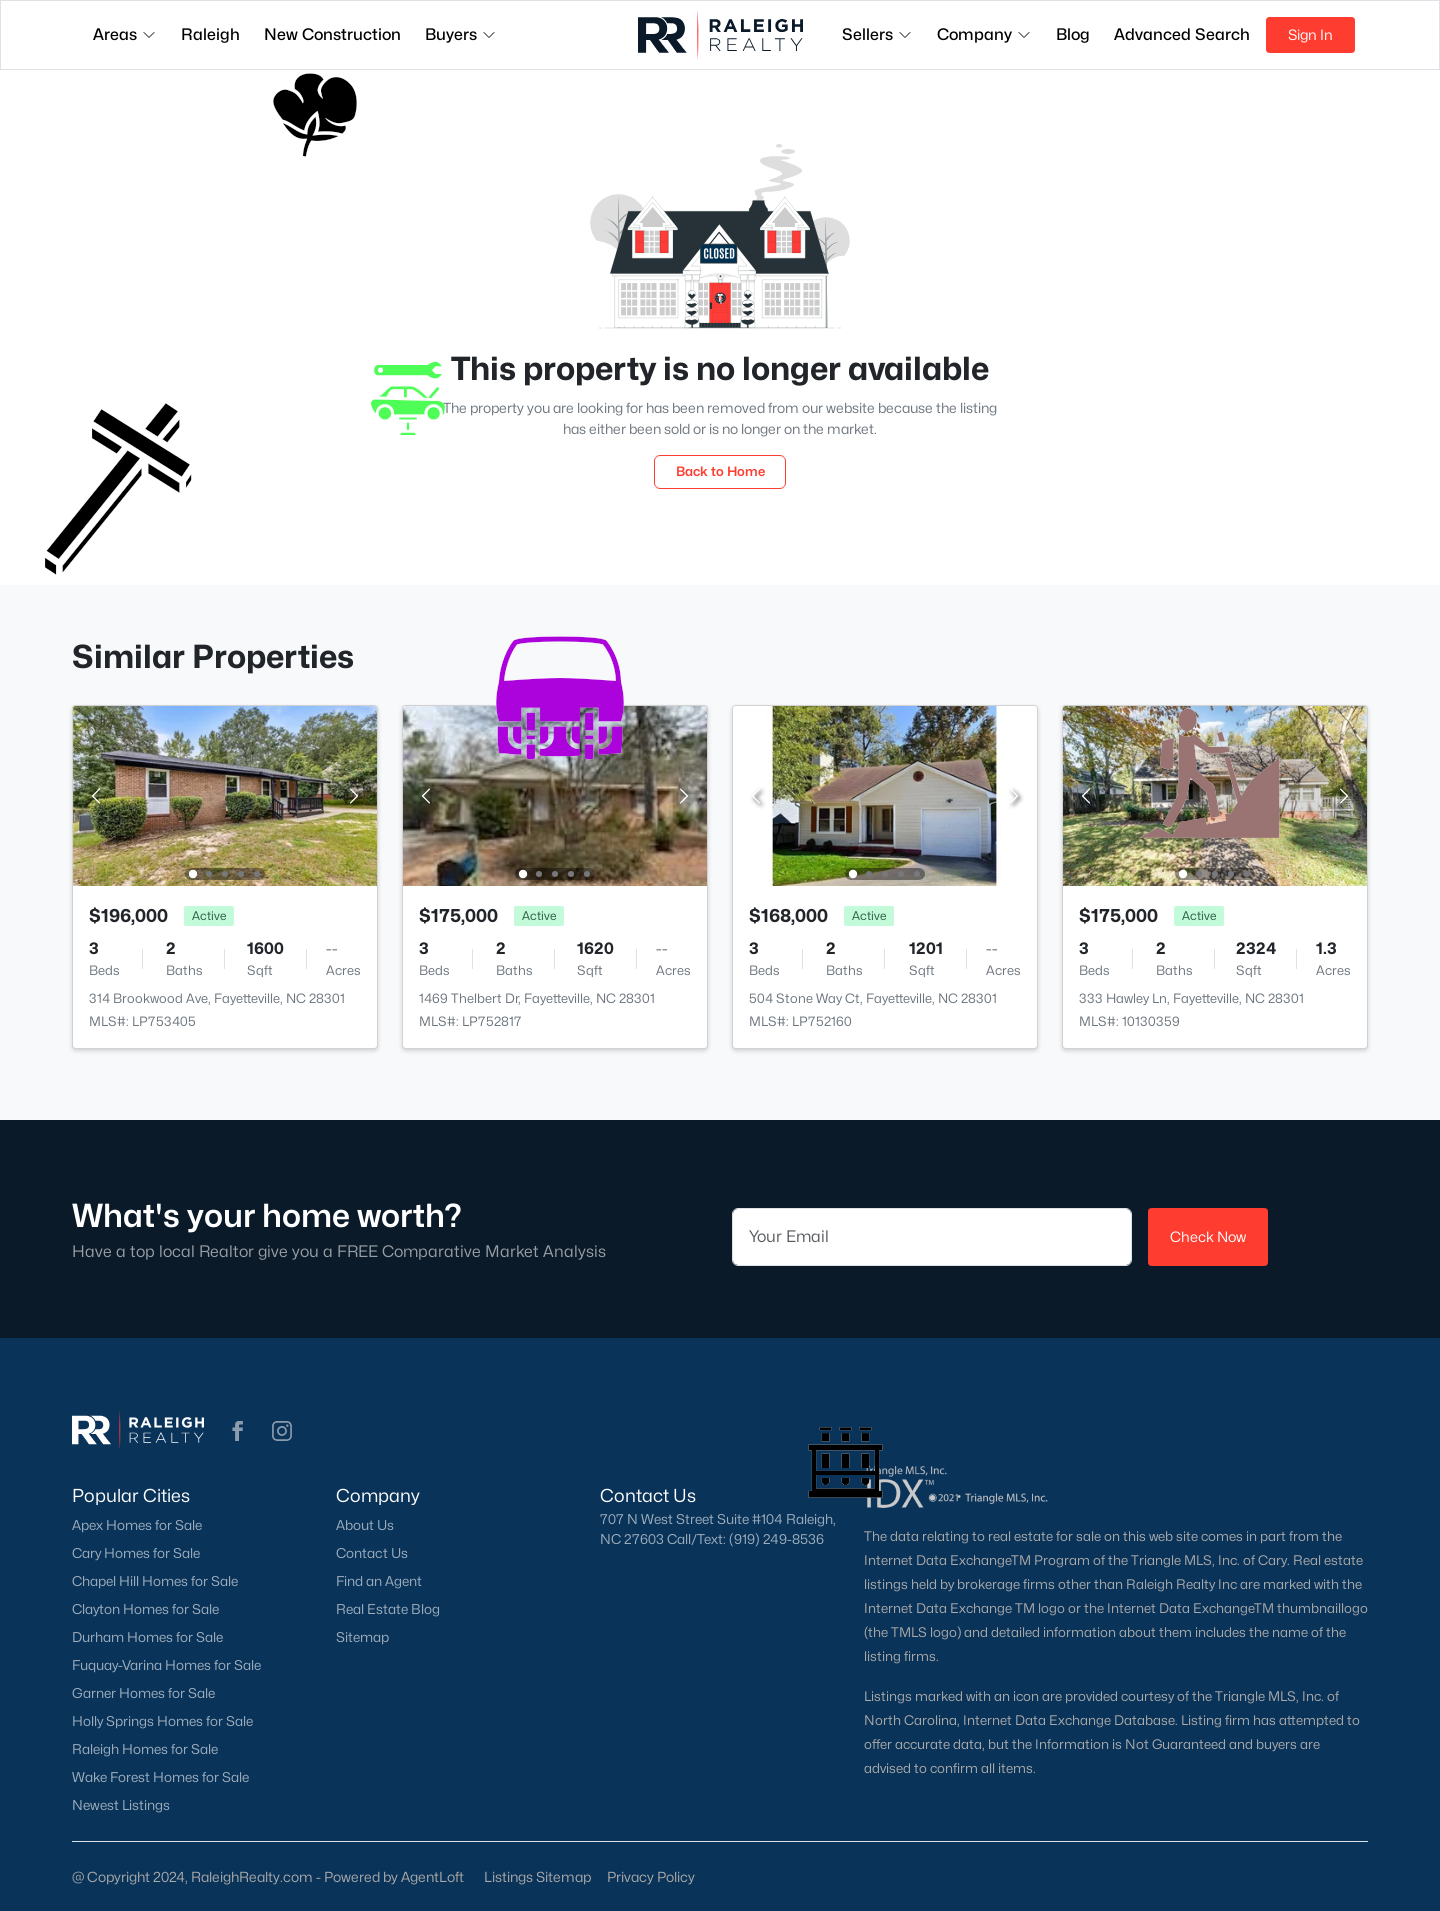  I want to click on access your shopping bag or cart, so click(560, 698).